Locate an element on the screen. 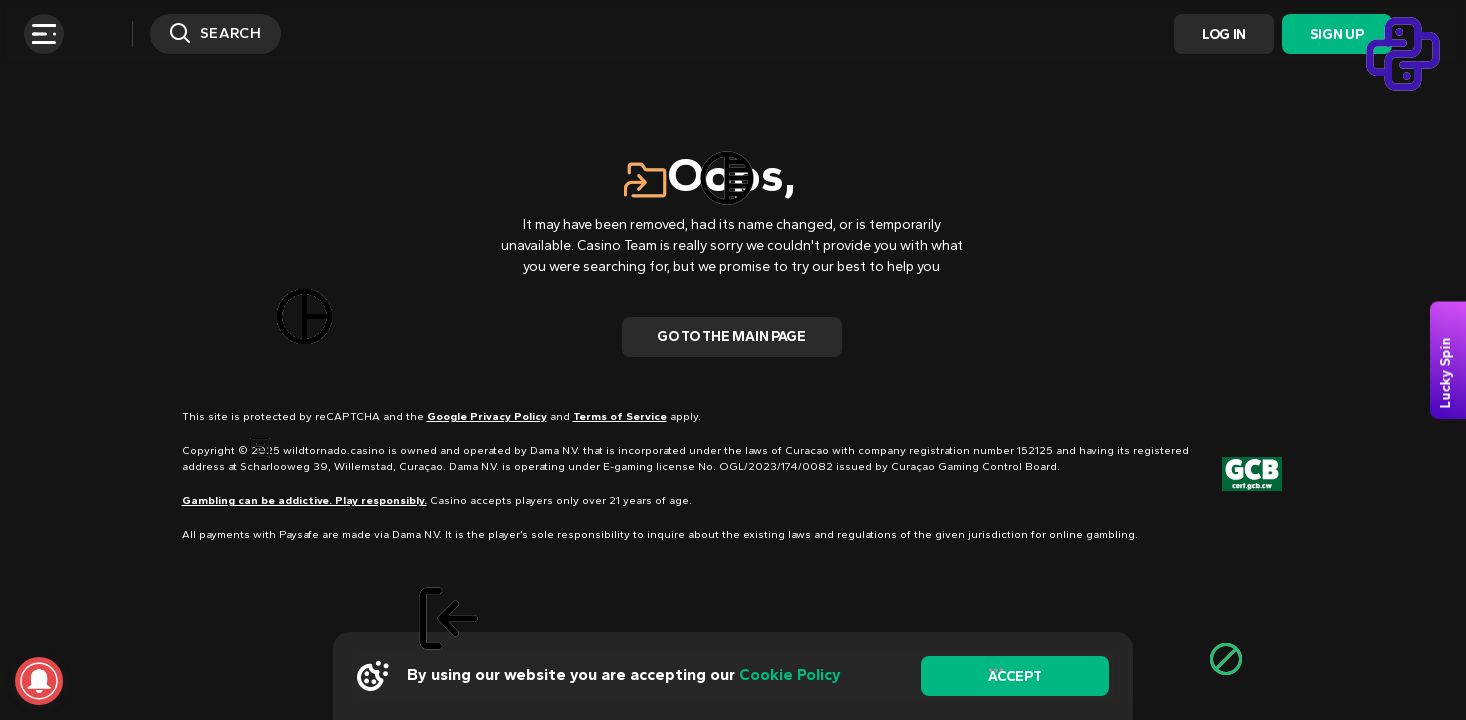 This screenshot has height=720, width=1466. indicates python programming language is located at coordinates (1403, 54).